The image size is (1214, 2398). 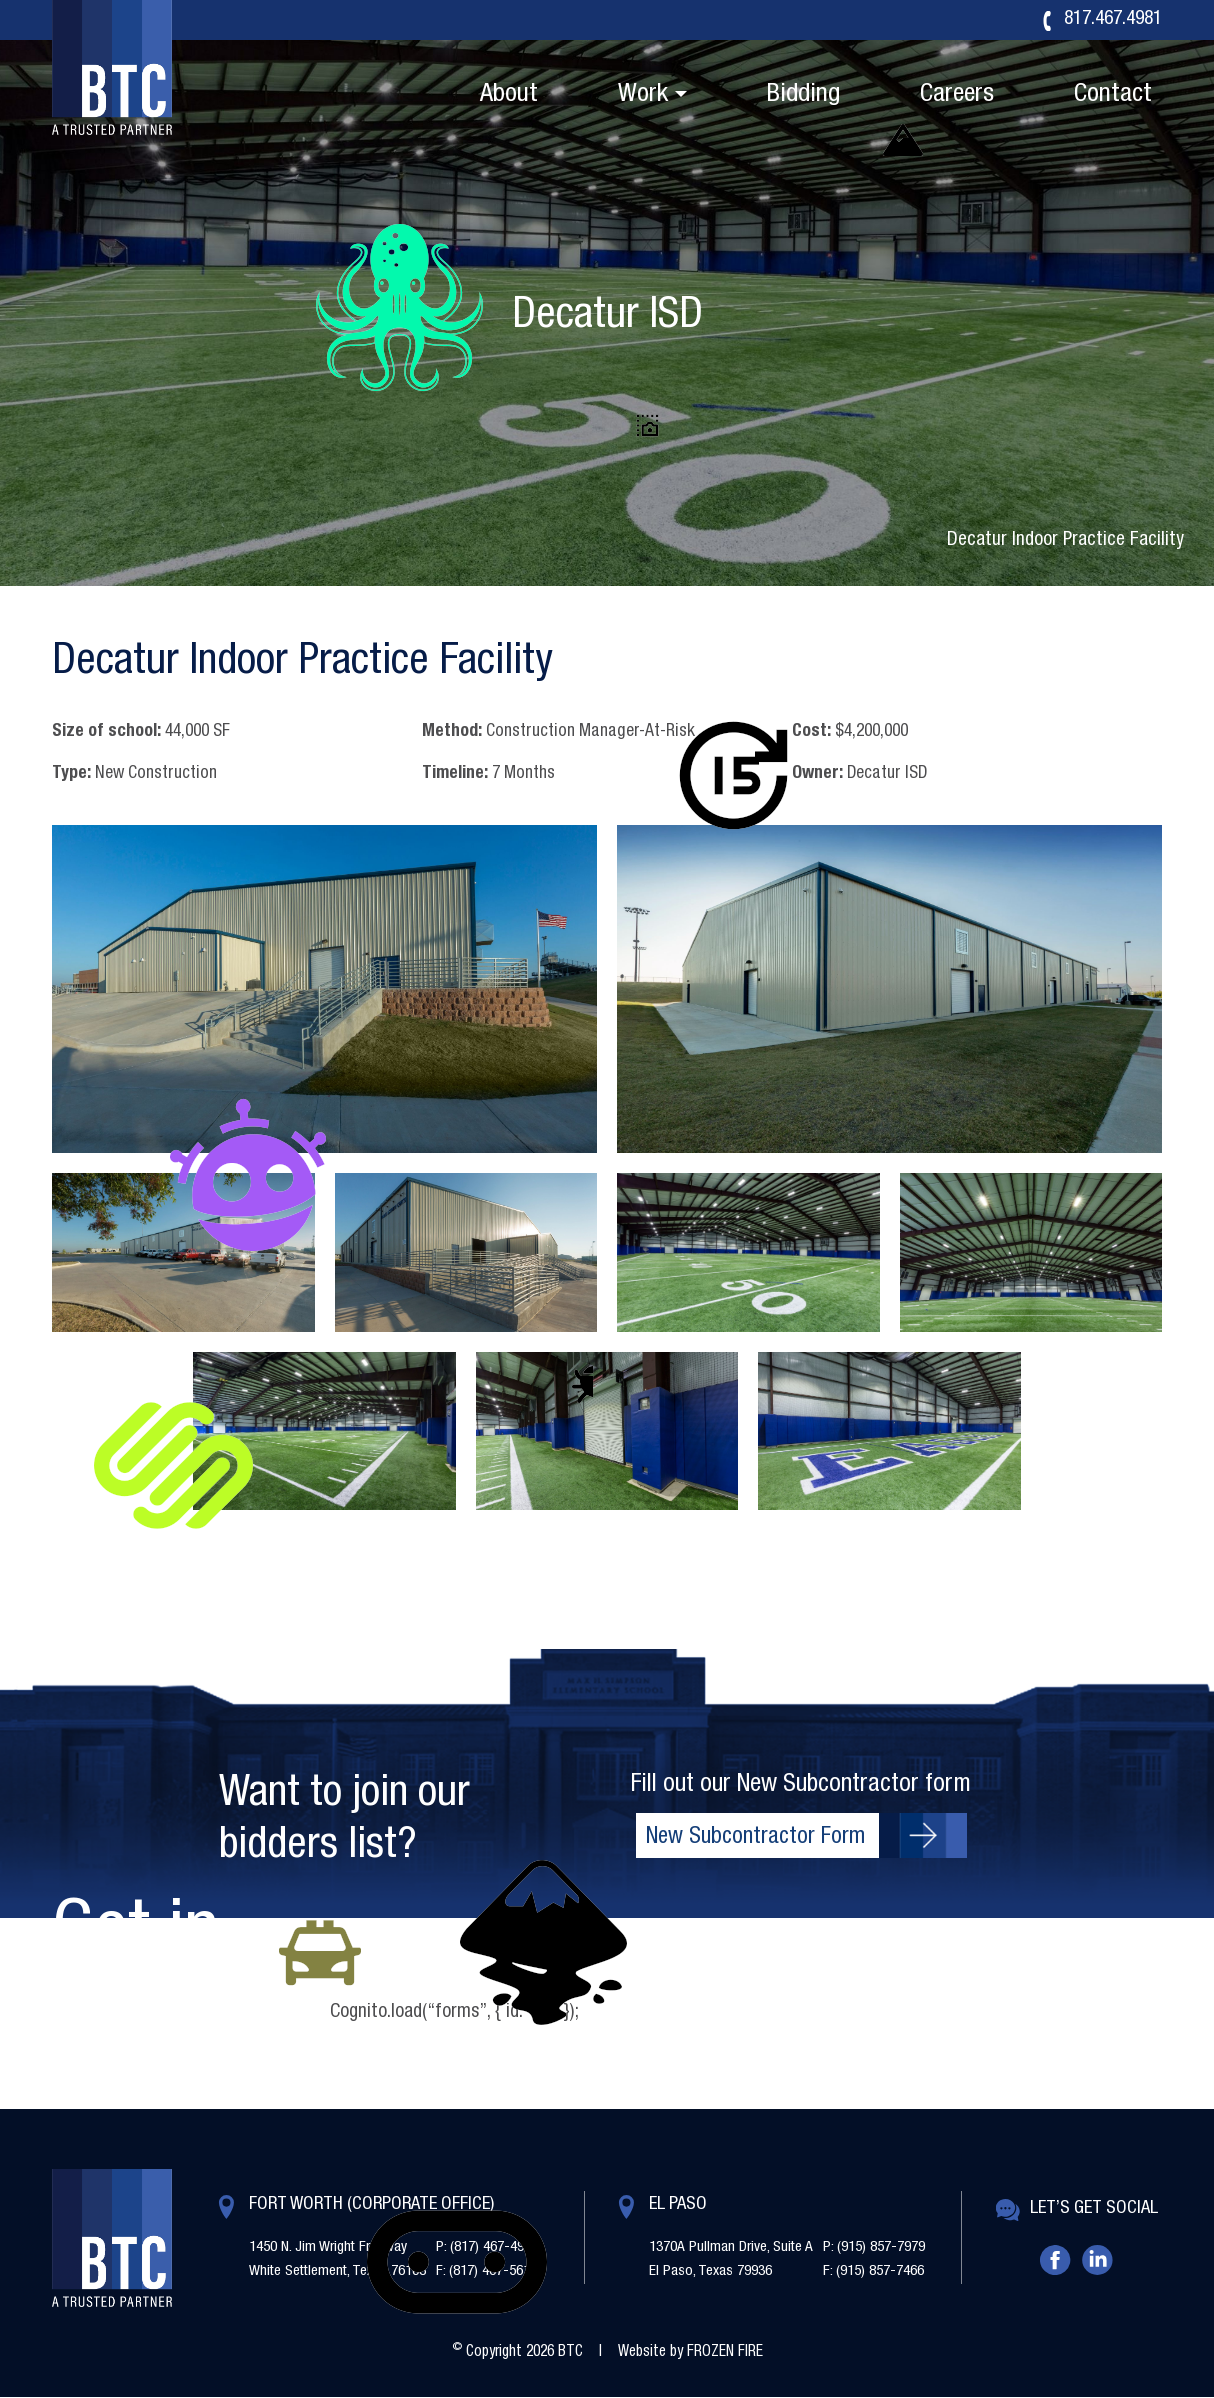 What do you see at coordinates (248, 1175) in the screenshot?
I see `visit freepik website` at bounding box center [248, 1175].